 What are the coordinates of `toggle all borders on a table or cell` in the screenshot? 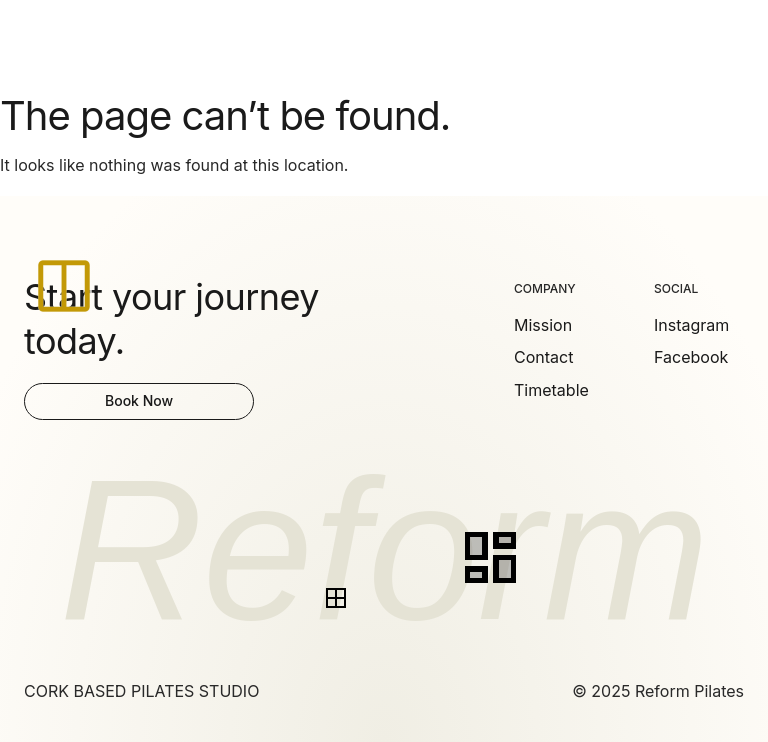 It's located at (336, 598).